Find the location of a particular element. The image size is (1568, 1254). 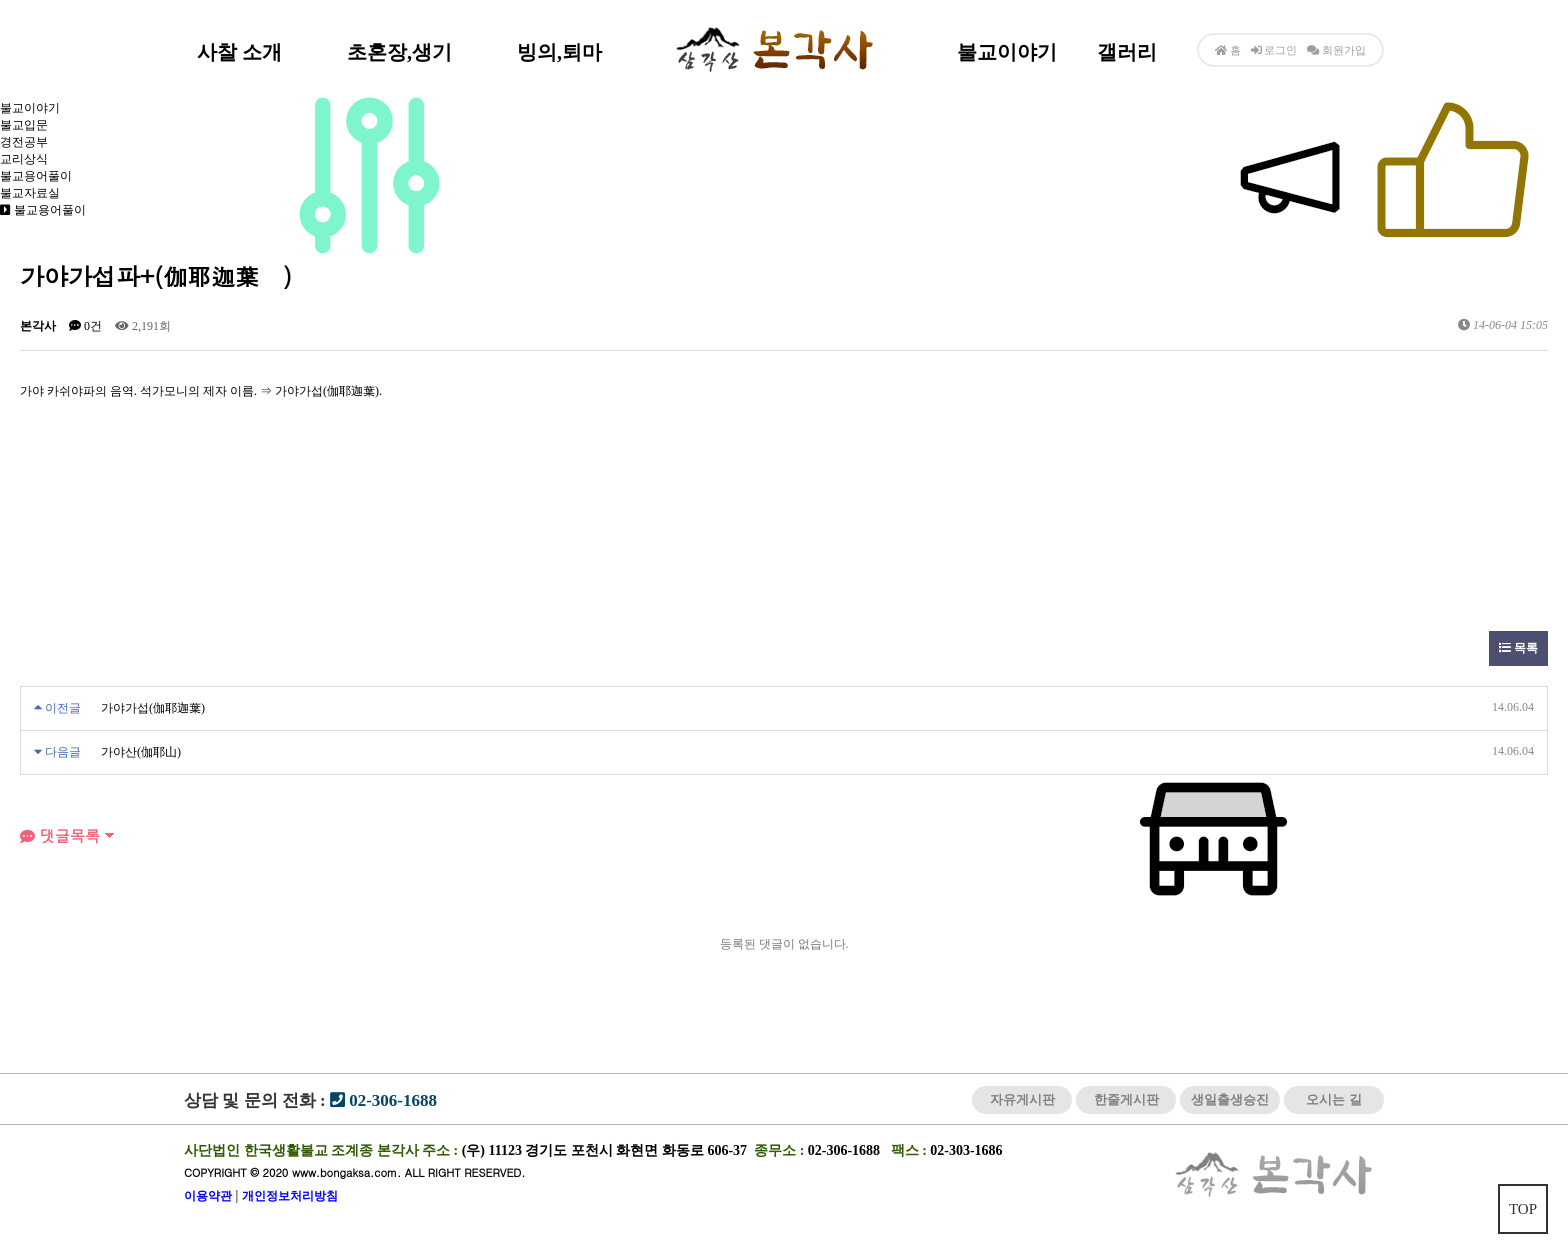

select off-road or adventure vehicle type is located at coordinates (1213, 841).